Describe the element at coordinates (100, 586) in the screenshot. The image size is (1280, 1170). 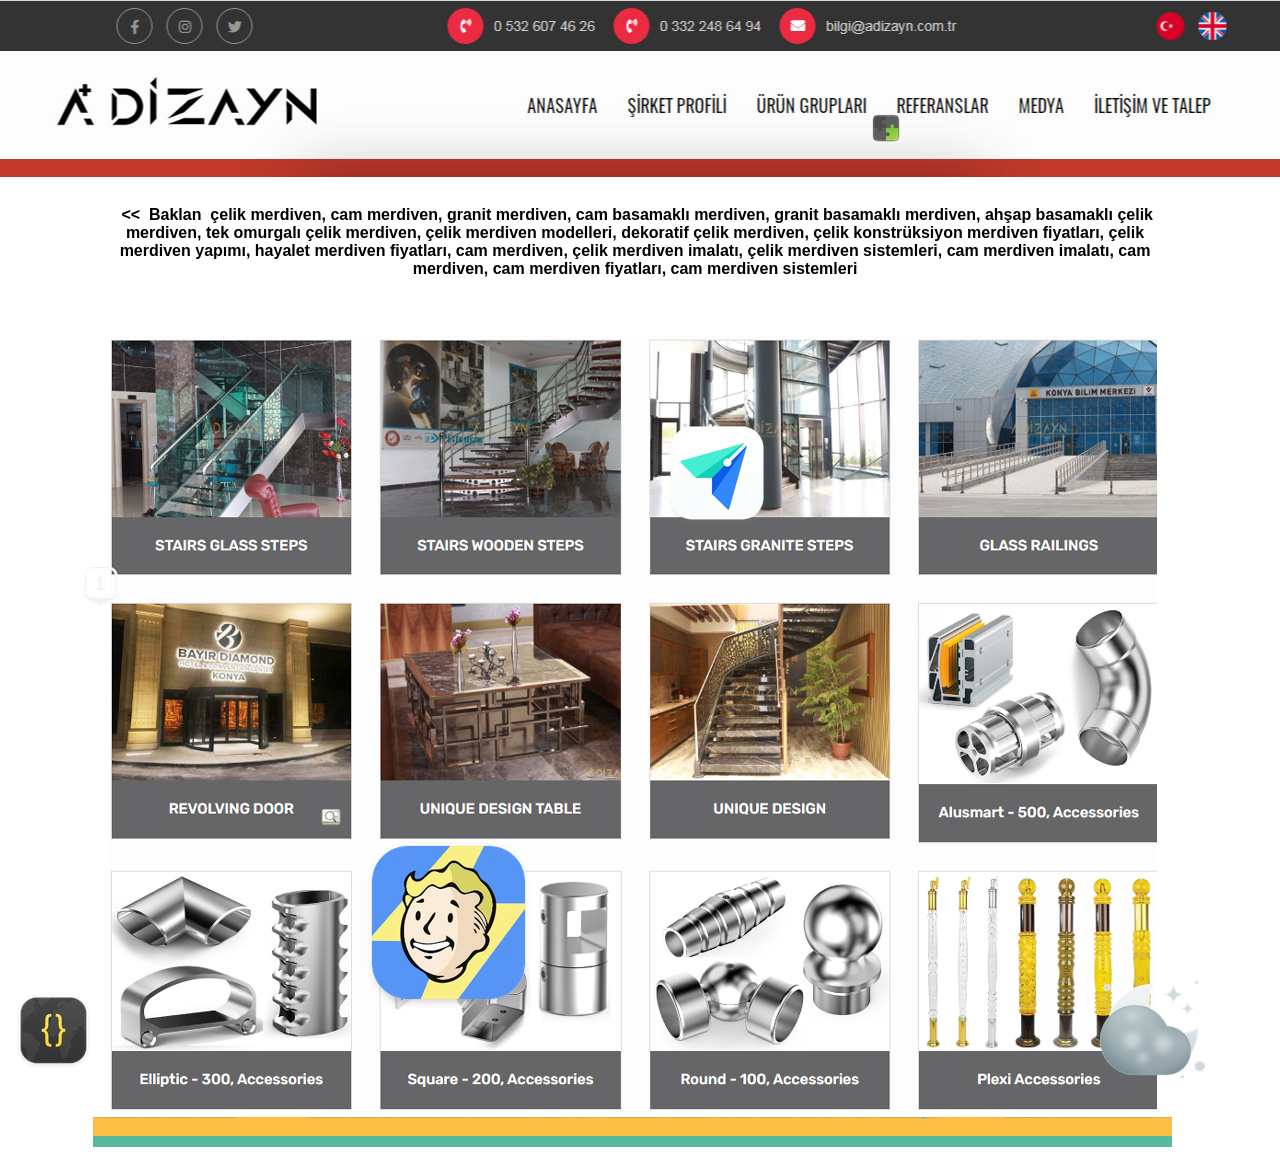
I see `indicates num lock is enabled` at that location.